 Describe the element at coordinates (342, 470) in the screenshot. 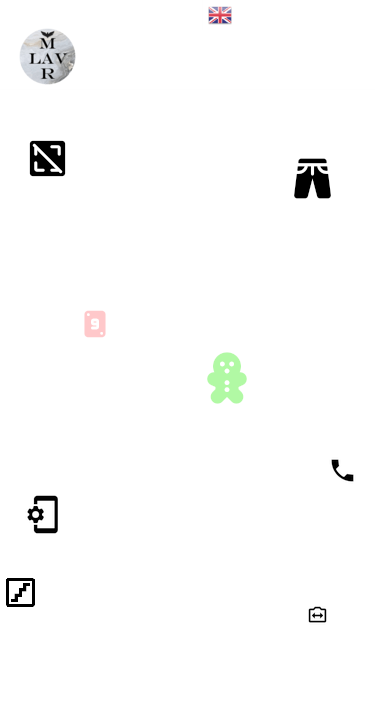

I see `make a phone call` at that location.